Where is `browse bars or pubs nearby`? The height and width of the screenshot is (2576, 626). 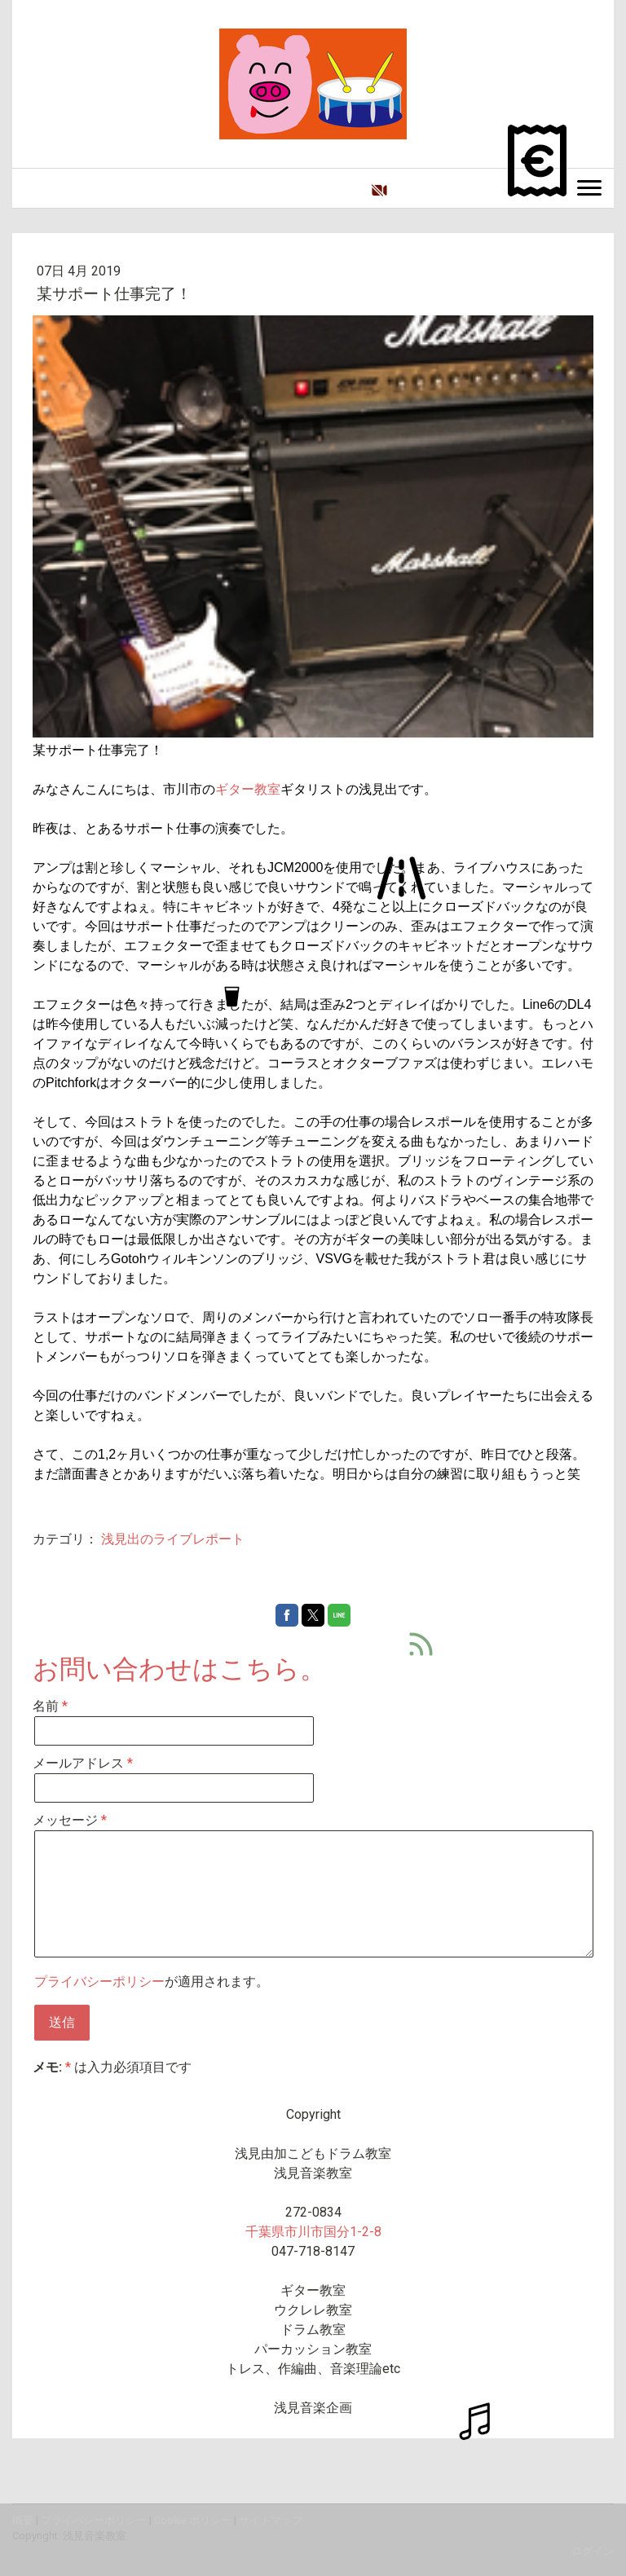 browse bars or pubs nearby is located at coordinates (231, 996).